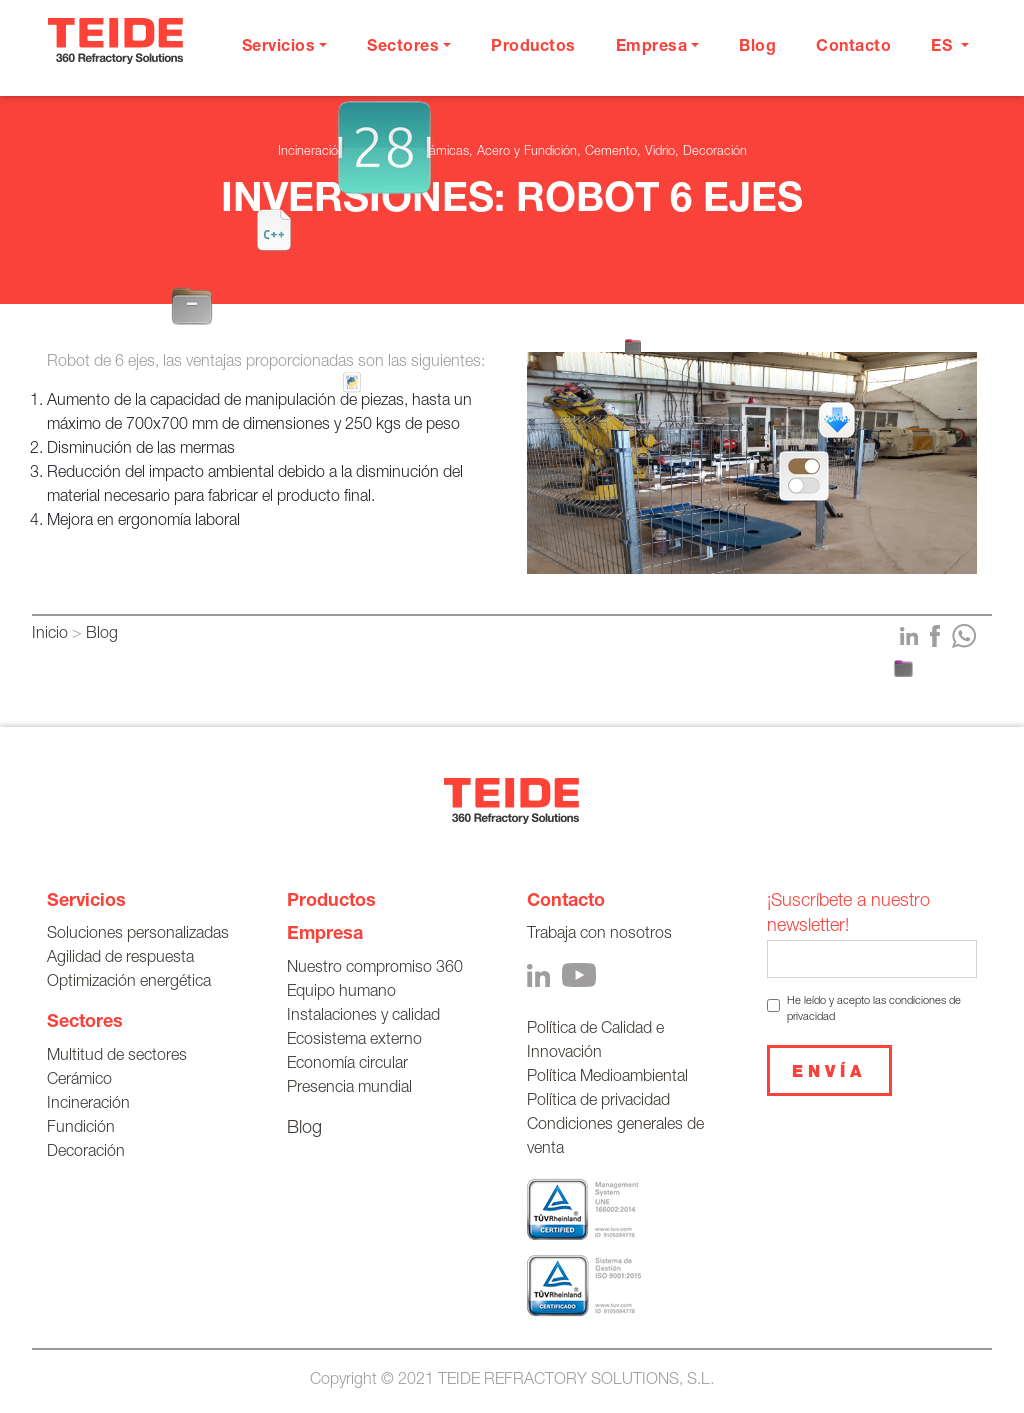  Describe the element at coordinates (384, 147) in the screenshot. I see `open the calendar app` at that location.